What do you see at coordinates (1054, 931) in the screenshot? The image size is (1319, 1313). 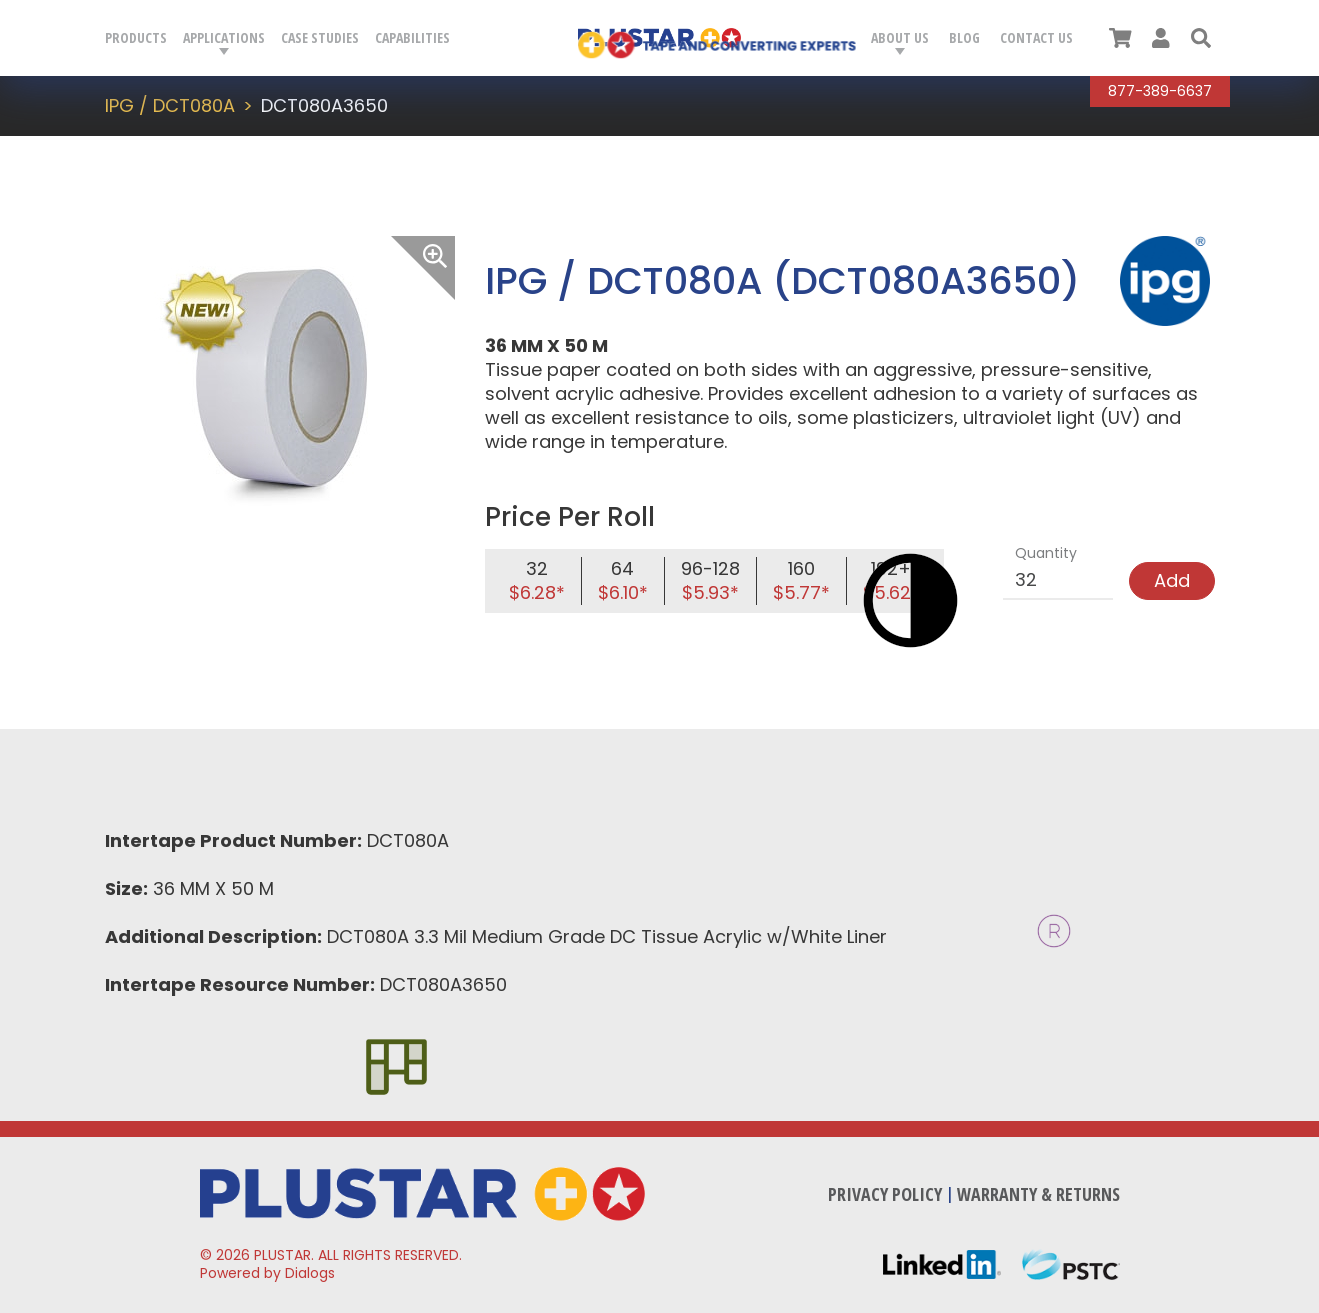 I see `indicates registered trademark status` at bounding box center [1054, 931].